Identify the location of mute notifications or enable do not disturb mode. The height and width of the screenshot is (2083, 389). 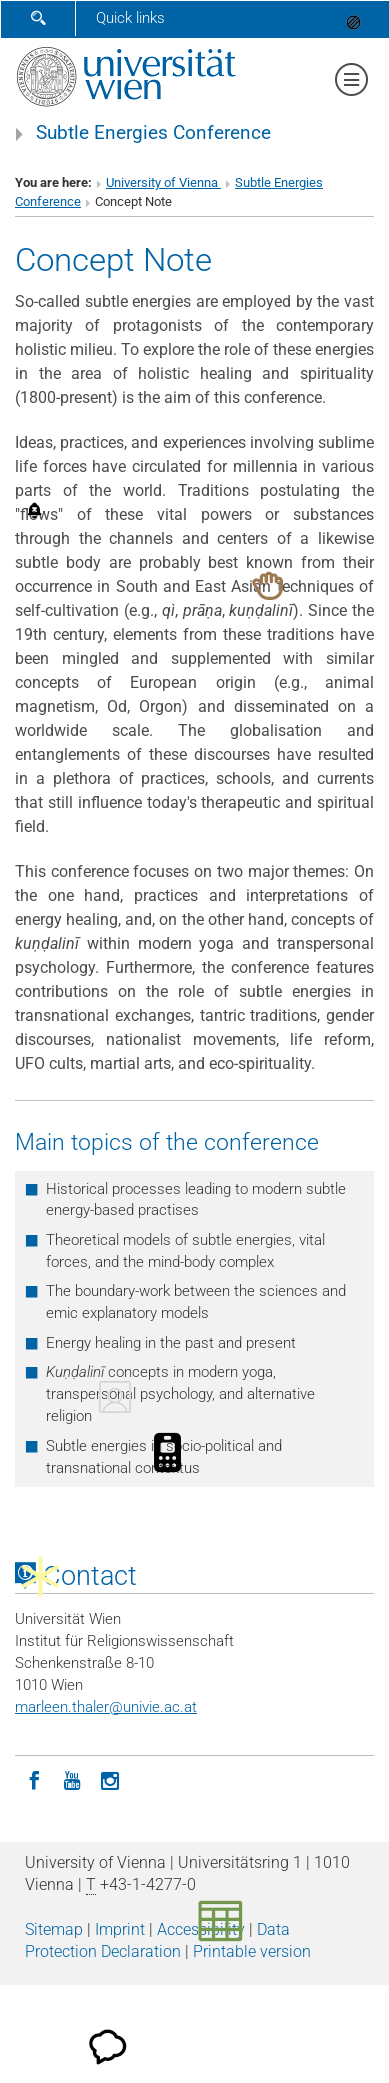
(34, 510).